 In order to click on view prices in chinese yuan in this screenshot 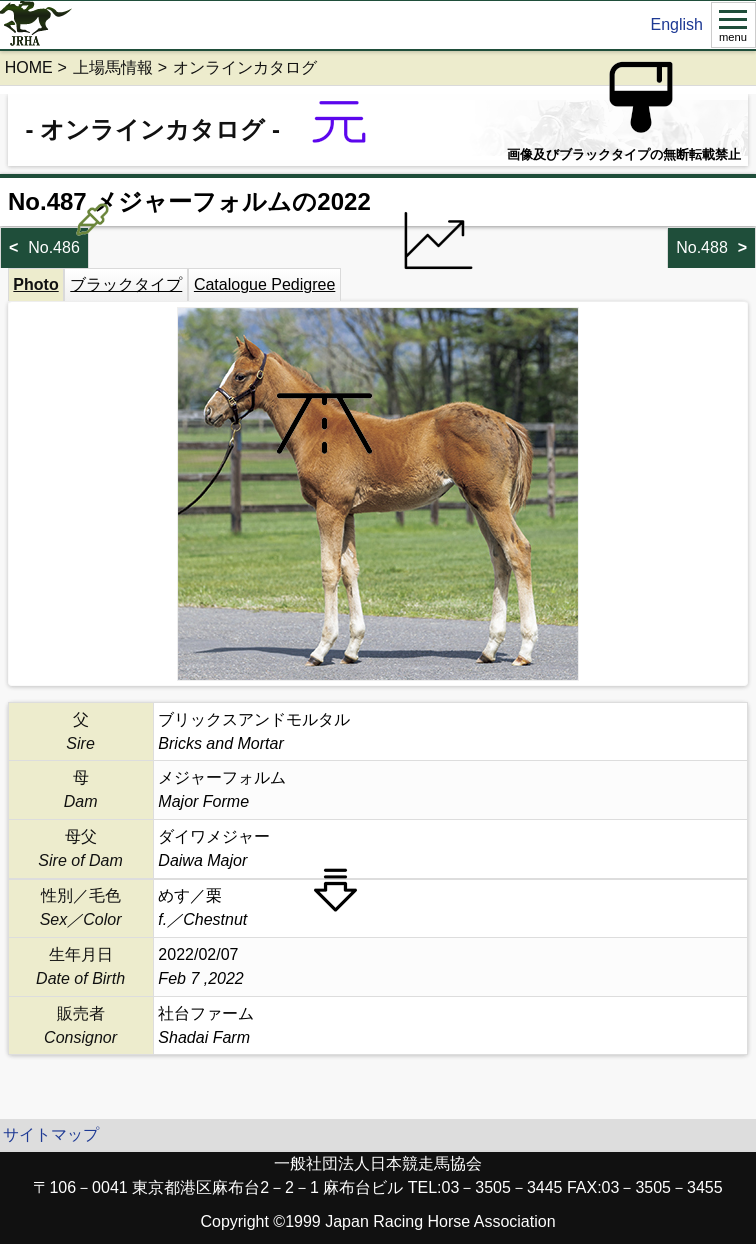, I will do `click(339, 123)`.